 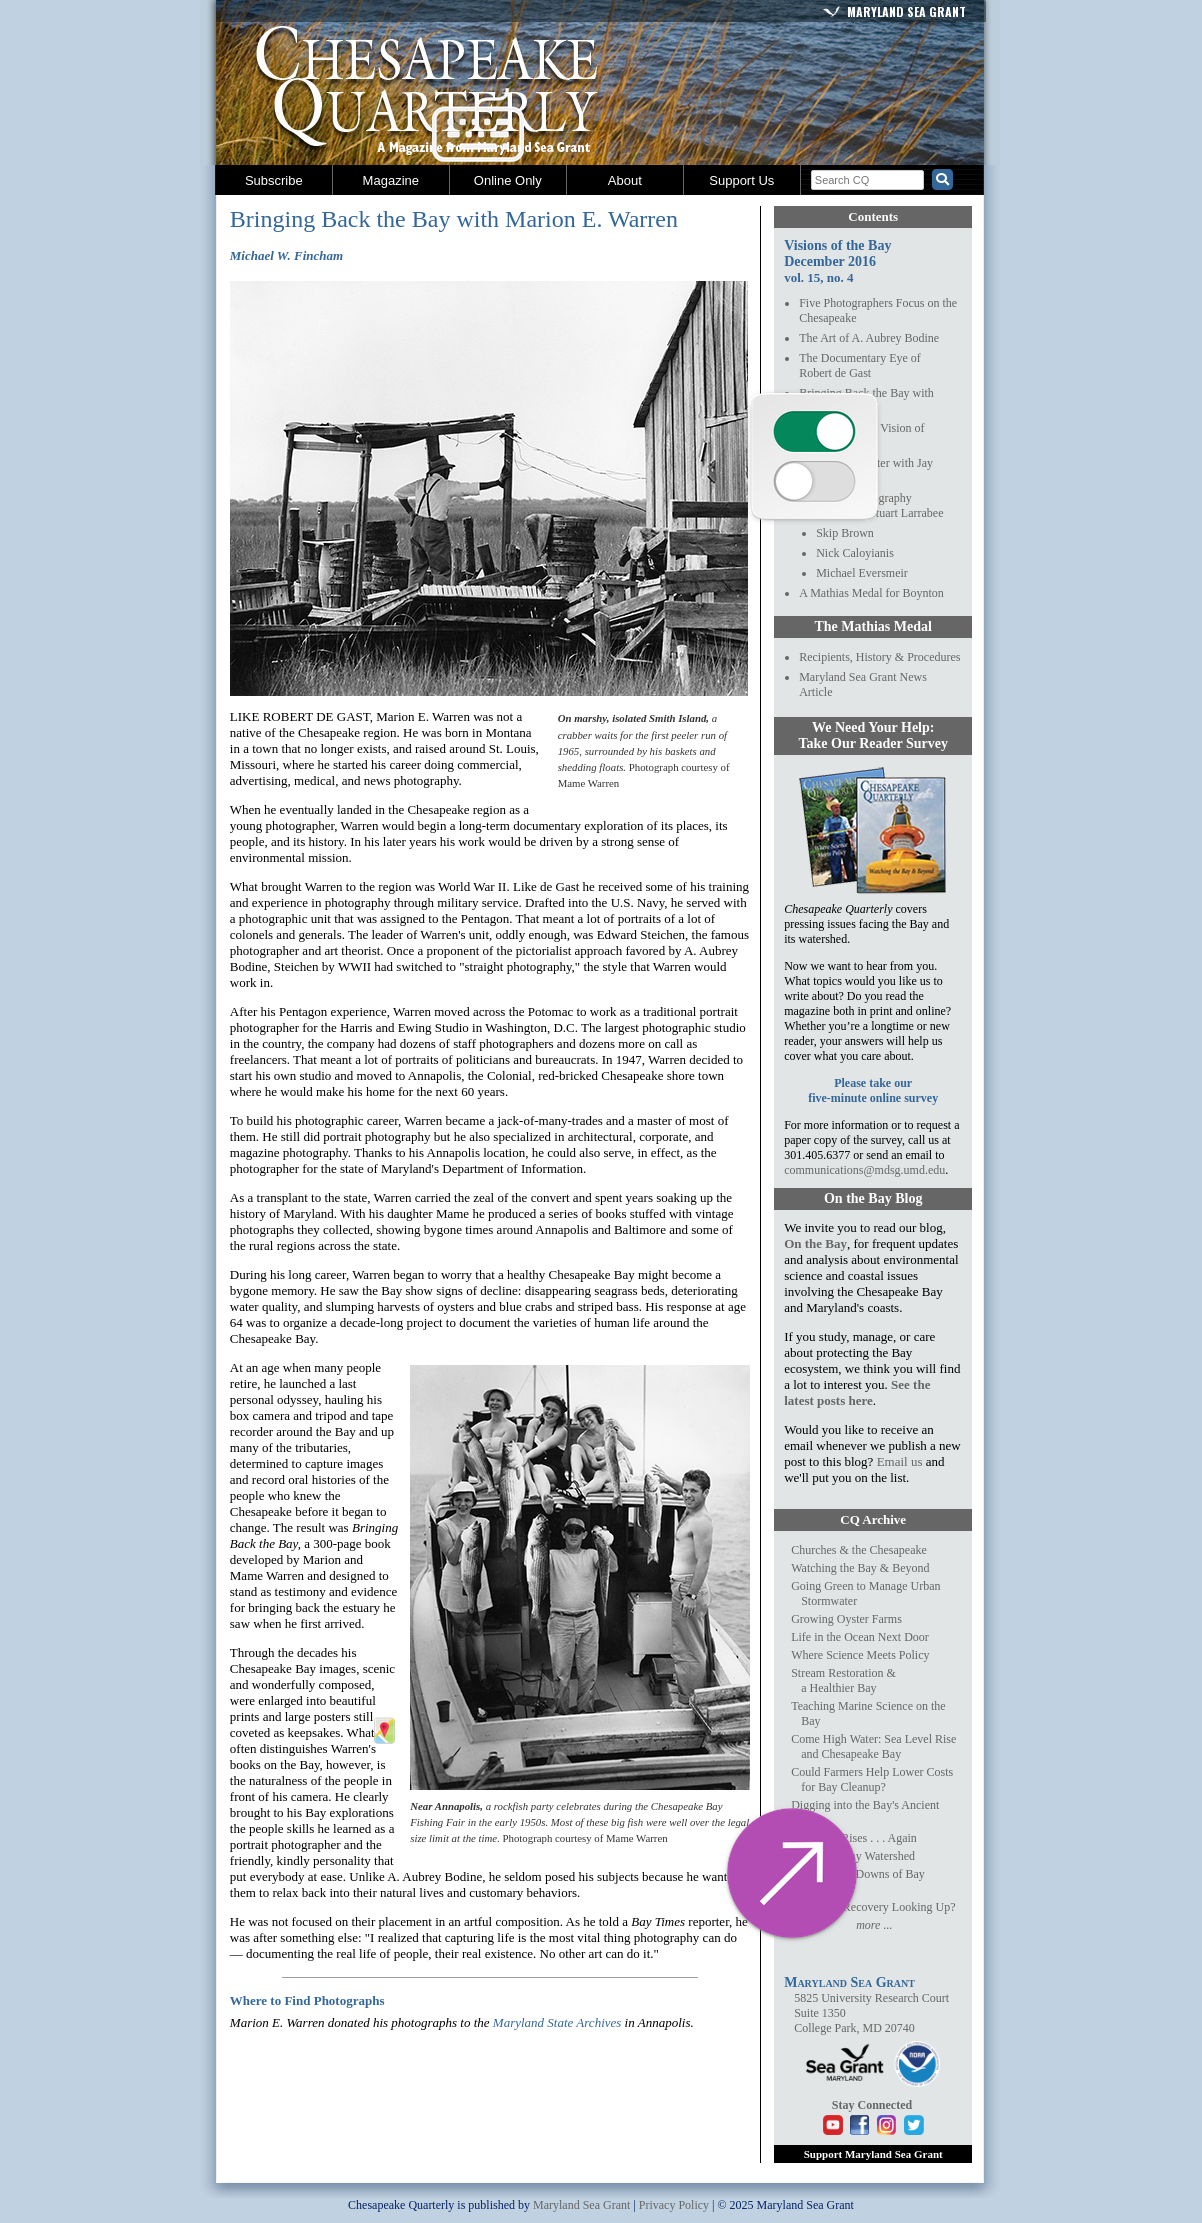 What do you see at coordinates (478, 125) in the screenshot?
I see `switch keyboard layout or language` at bounding box center [478, 125].